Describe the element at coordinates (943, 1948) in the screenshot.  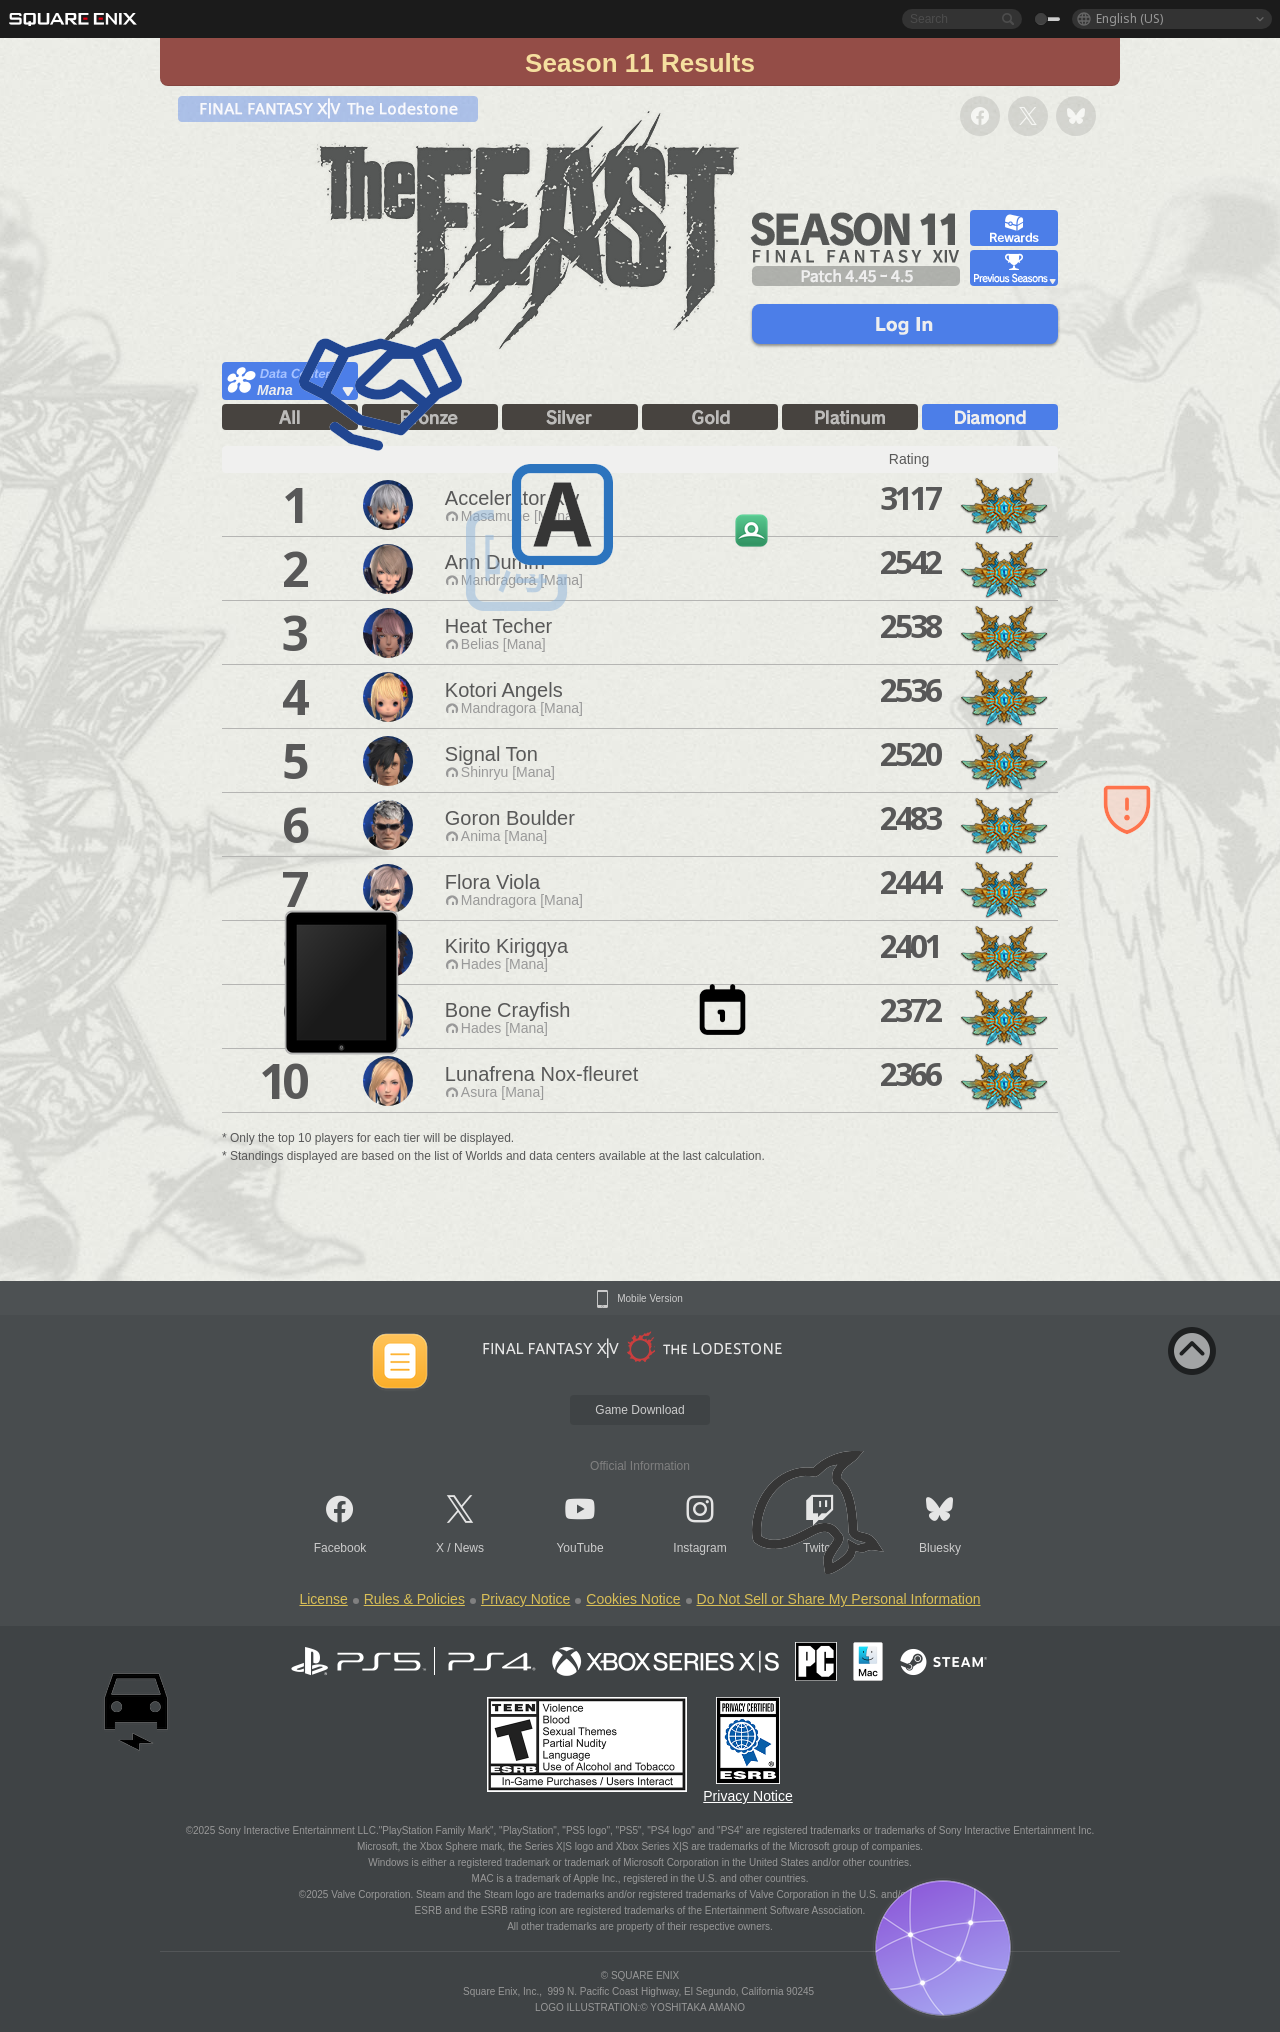
I see `access network workgroup or shared resources` at that location.